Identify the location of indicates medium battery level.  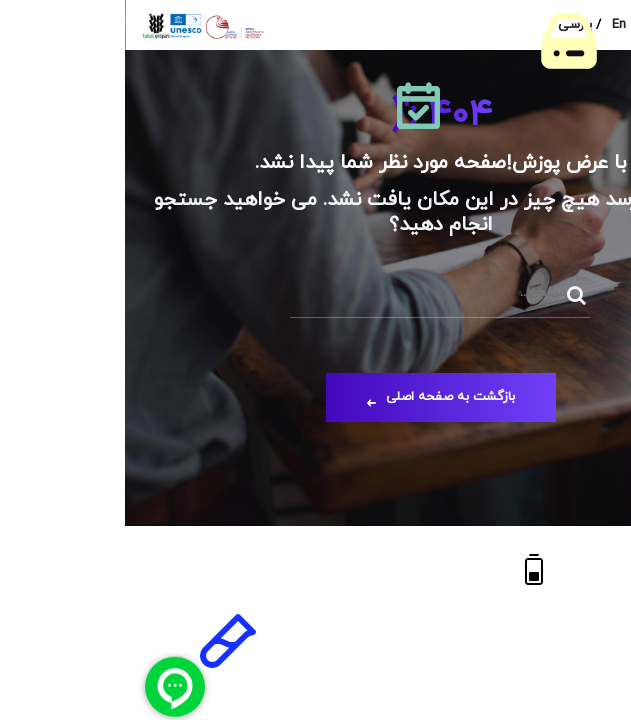
(534, 570).